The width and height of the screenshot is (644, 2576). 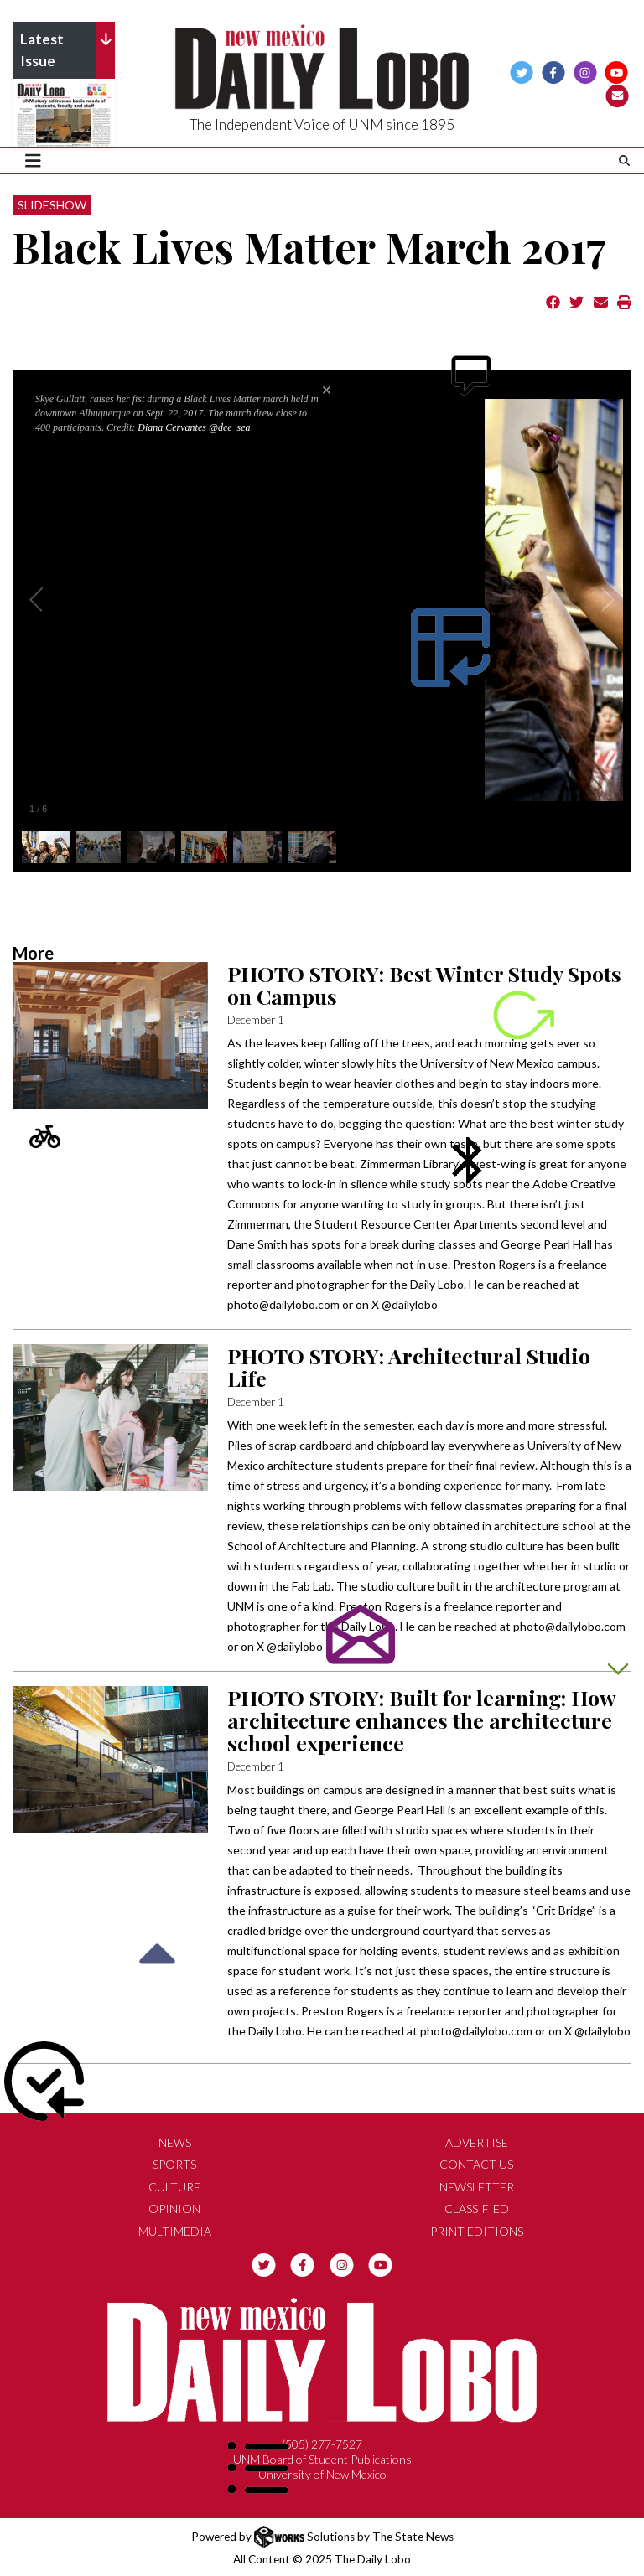 I want to click on pivot table column in spreadsheet view, so click(x=450, y=648).